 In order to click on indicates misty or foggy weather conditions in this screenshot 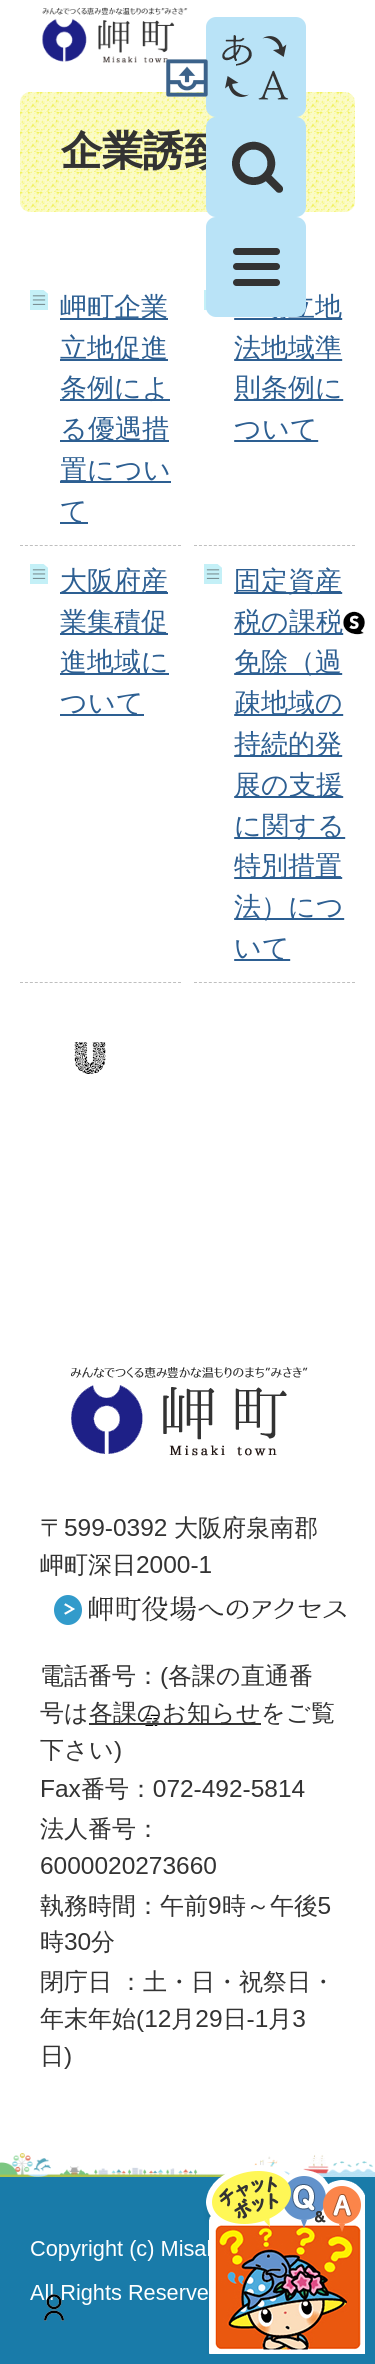, I will do `click(152, 1720)`.